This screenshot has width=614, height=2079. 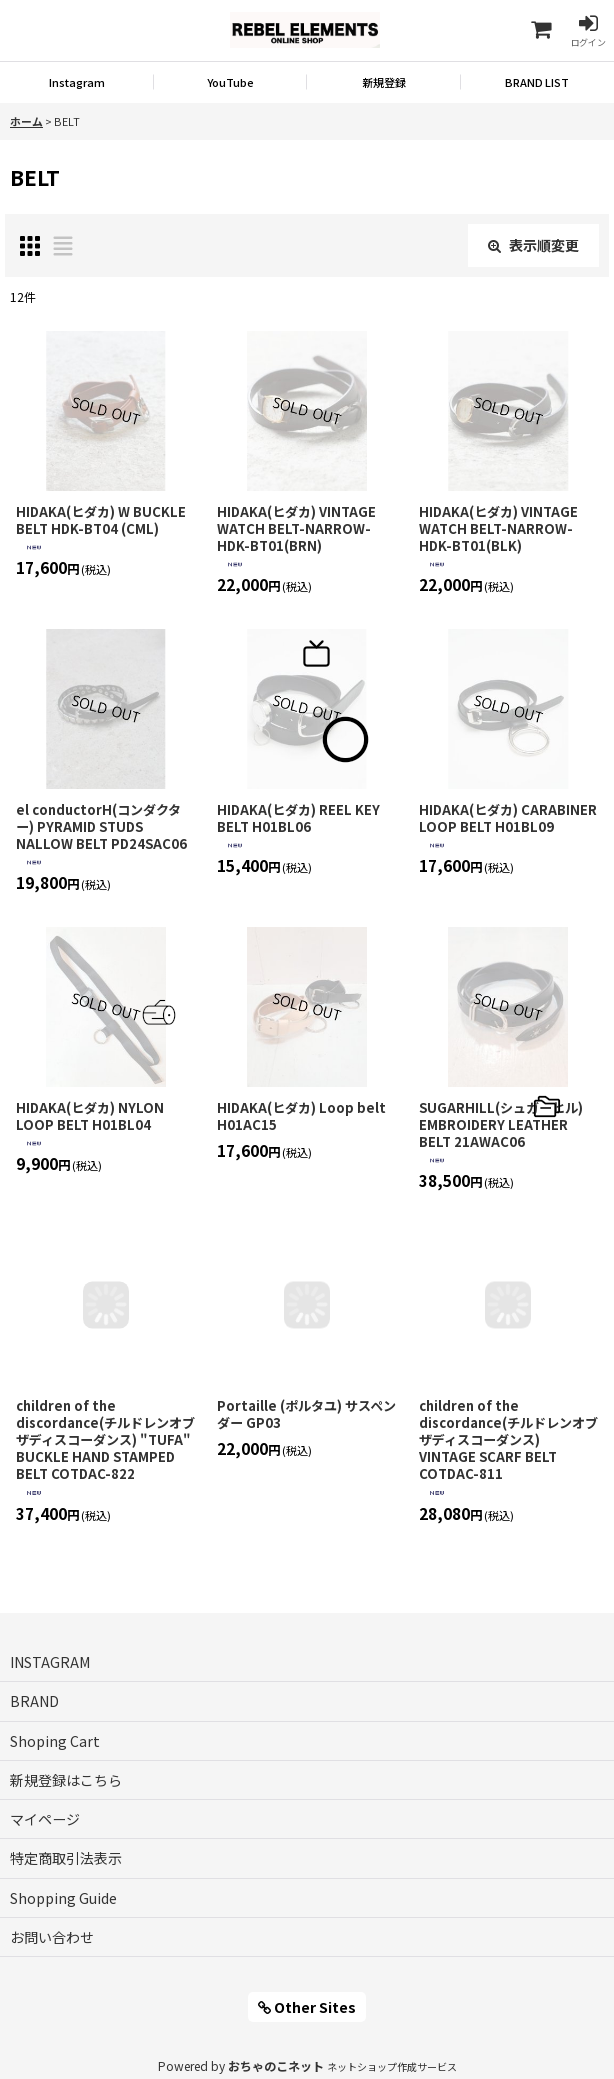 I want to click on browse all folders, so click(x=546, y=1106).